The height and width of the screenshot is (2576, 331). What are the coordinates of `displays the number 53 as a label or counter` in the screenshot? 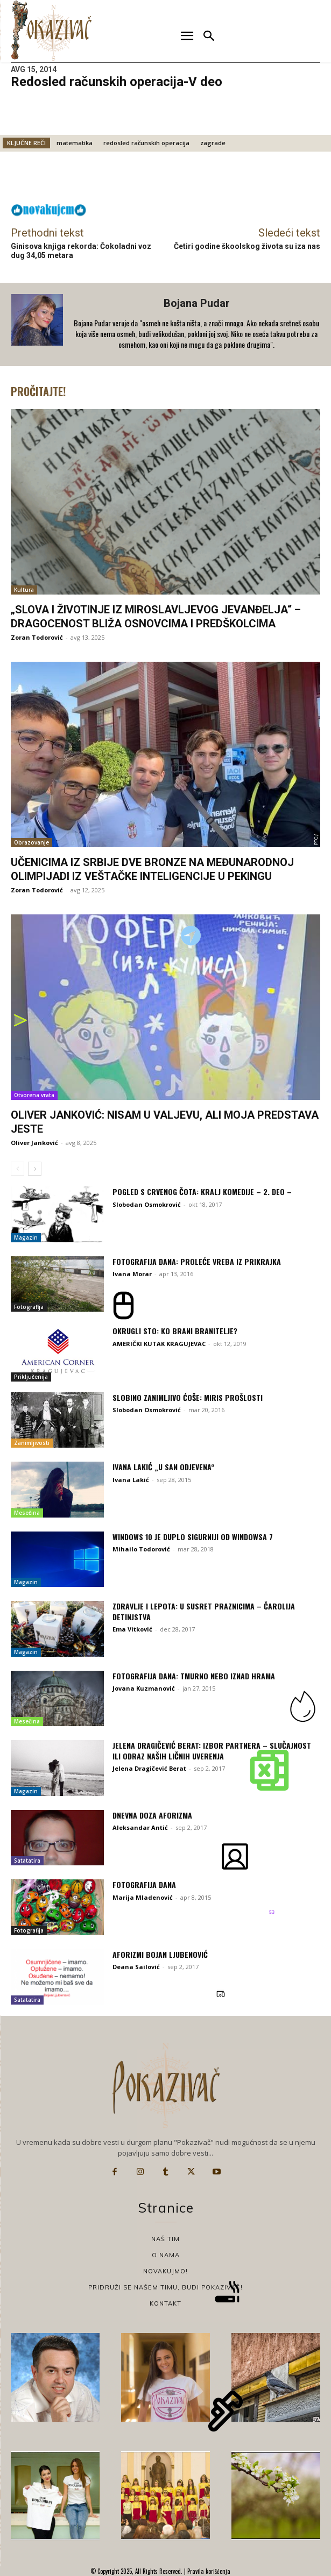 It's located at (272, 1912).